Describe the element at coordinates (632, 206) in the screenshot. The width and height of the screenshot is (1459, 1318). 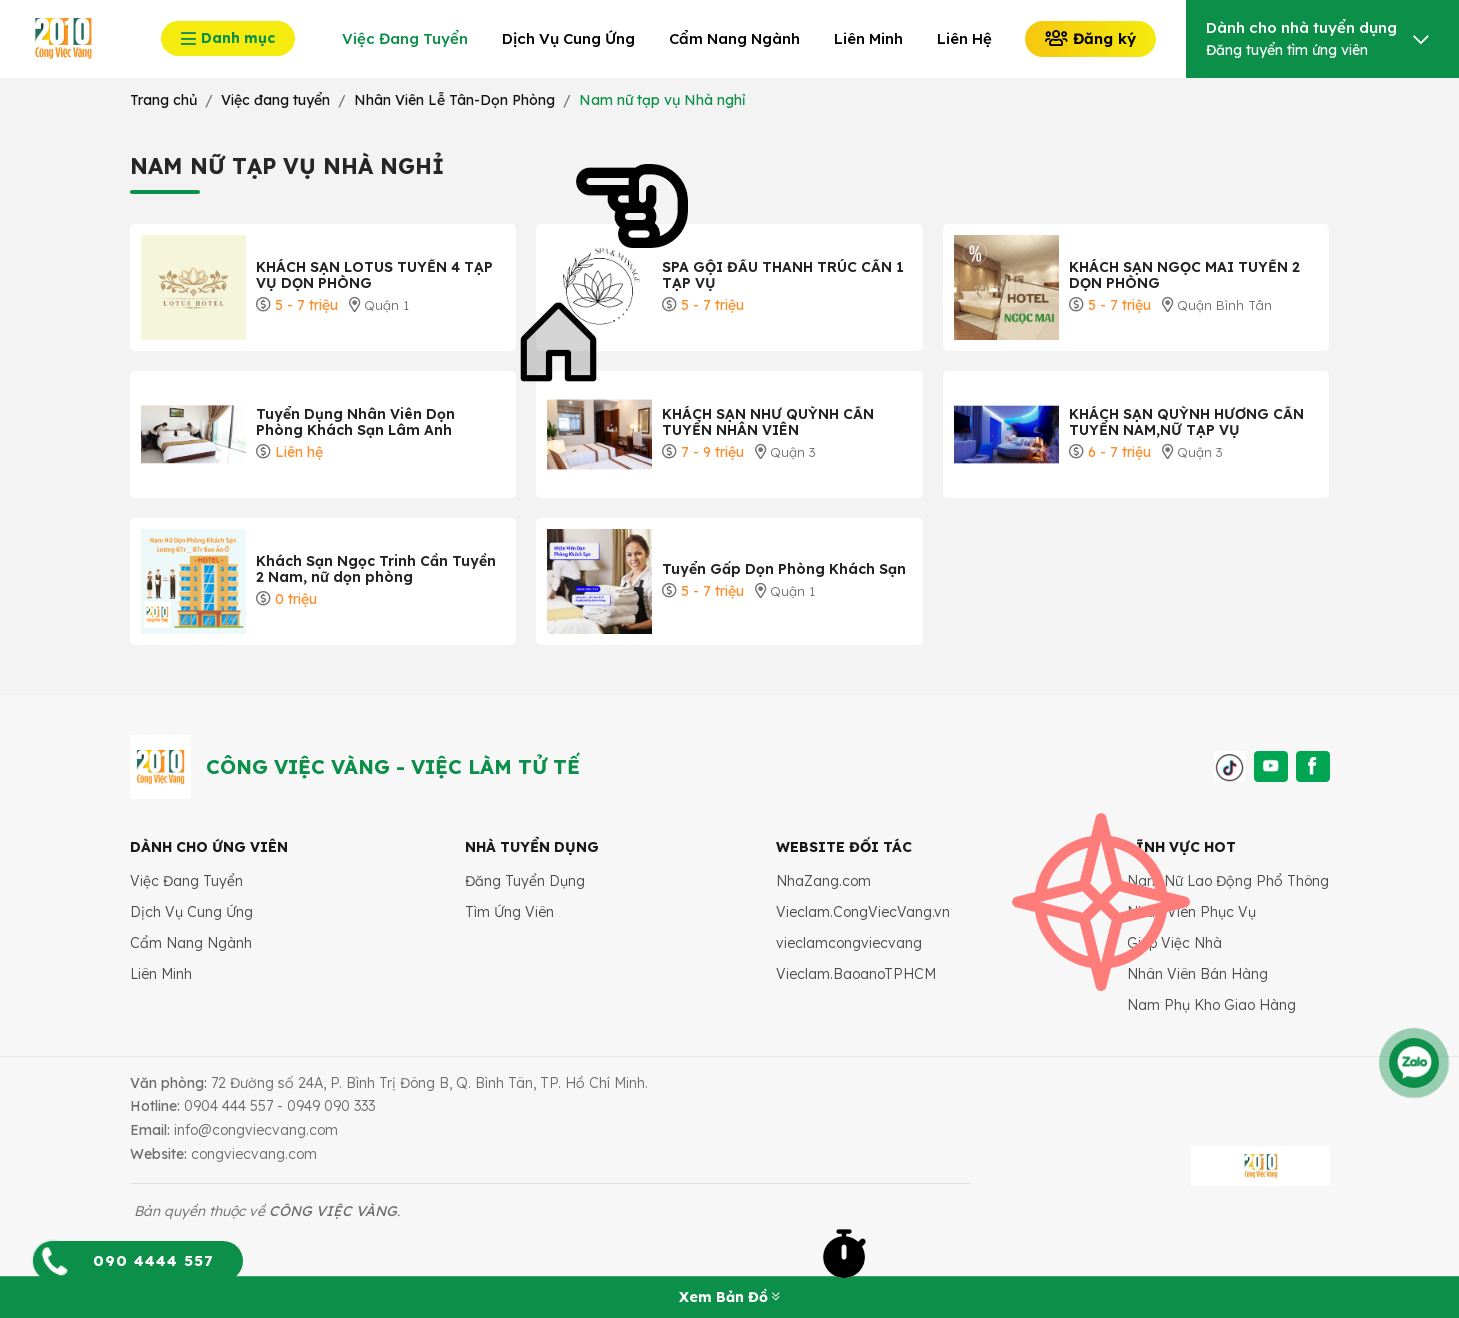
I see `navigate to the previous item or screen` at that location.